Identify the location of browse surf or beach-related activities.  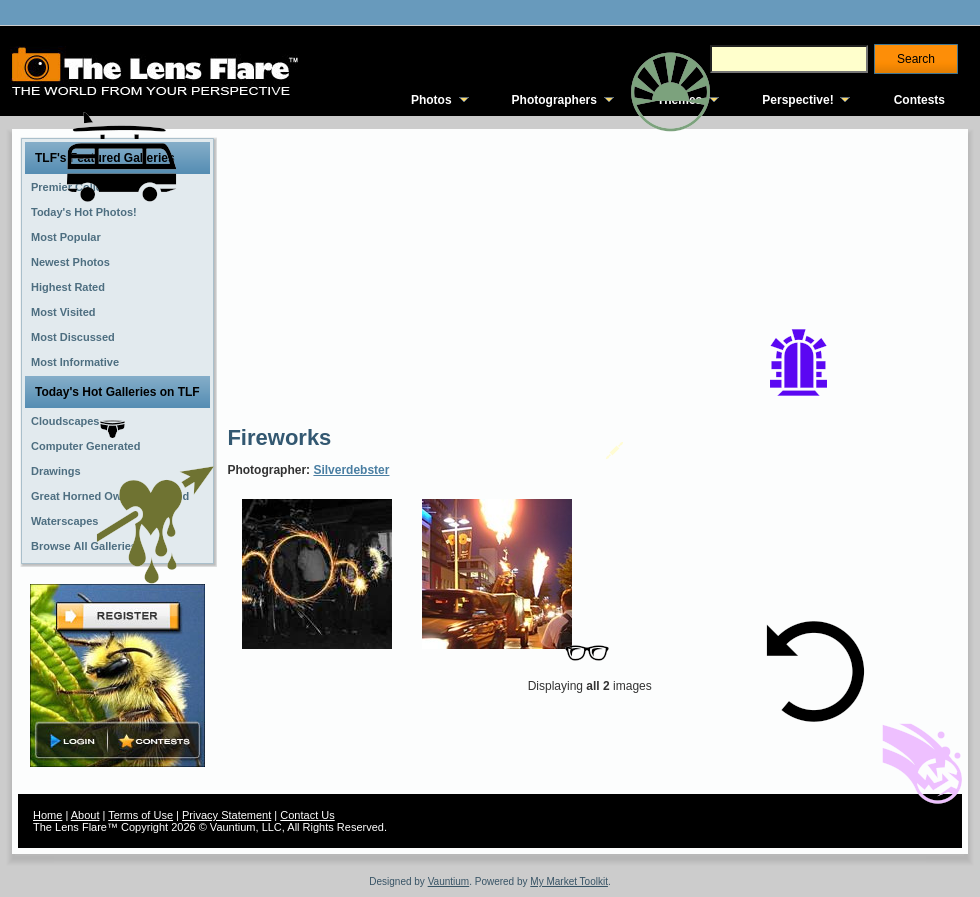
(121, 152).